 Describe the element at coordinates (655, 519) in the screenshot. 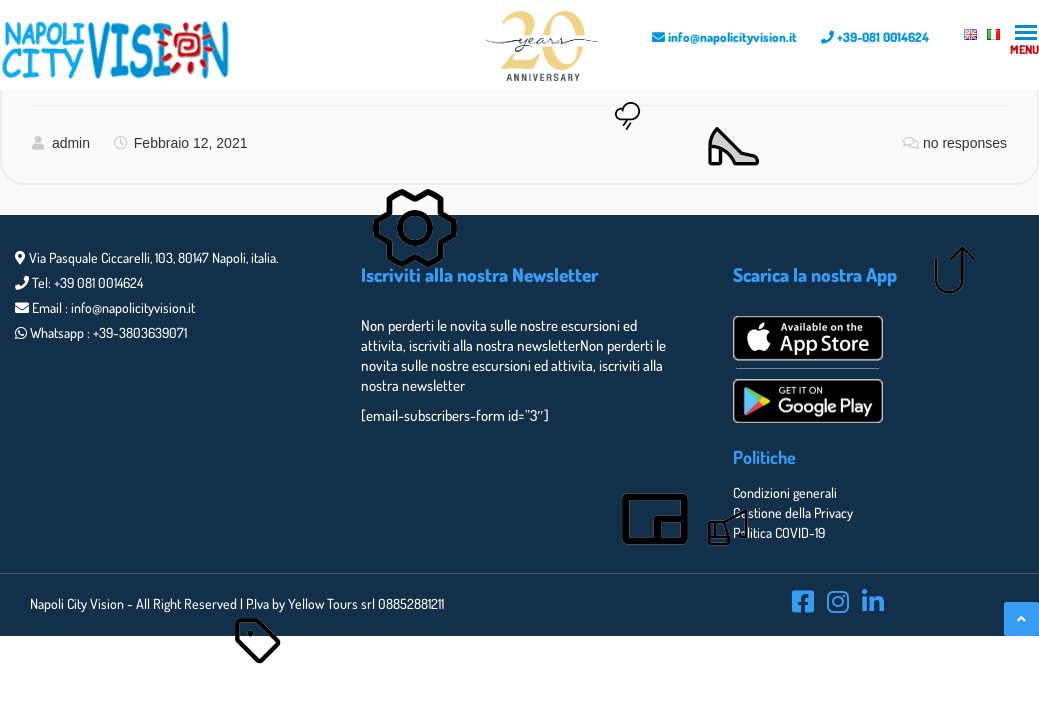

I see `enable picture-in-picture mode` at that location.